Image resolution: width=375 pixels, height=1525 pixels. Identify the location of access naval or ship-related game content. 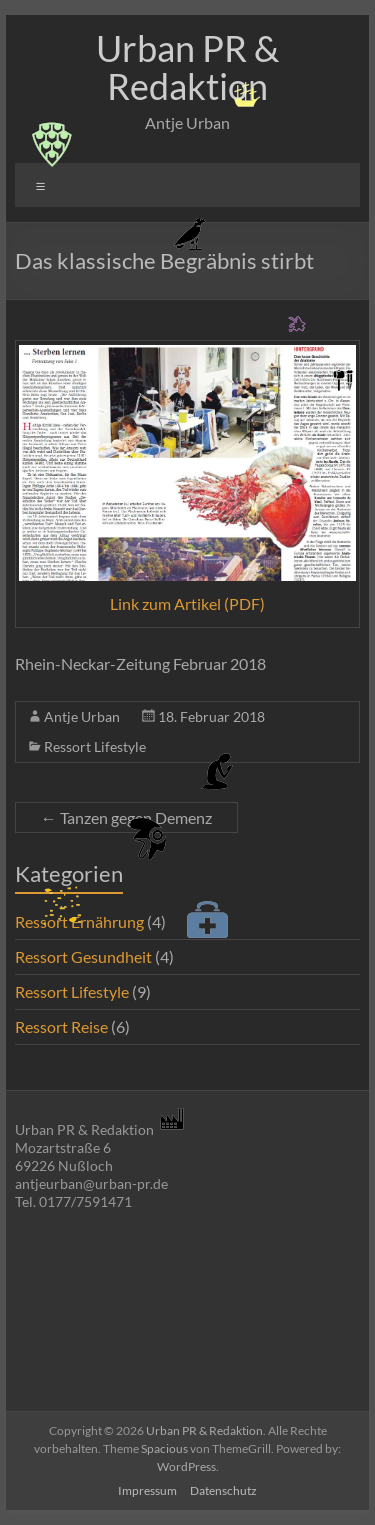
(247, 95).